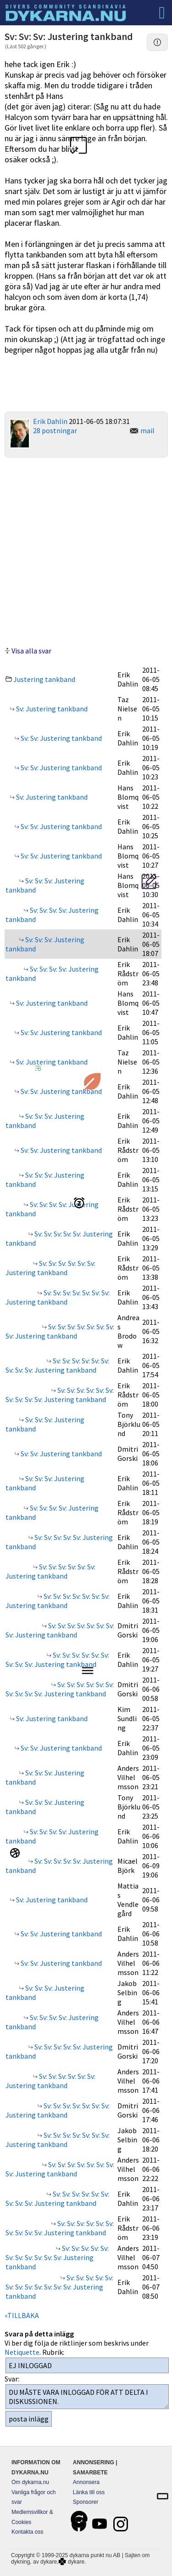 Image resolution: width=172 pixels, height=2576 pixels. What do you see at coordinates (38, 1068) in the screenshot?
I see `restart or reset a list to its original order` at bounding box center [38, 1068].